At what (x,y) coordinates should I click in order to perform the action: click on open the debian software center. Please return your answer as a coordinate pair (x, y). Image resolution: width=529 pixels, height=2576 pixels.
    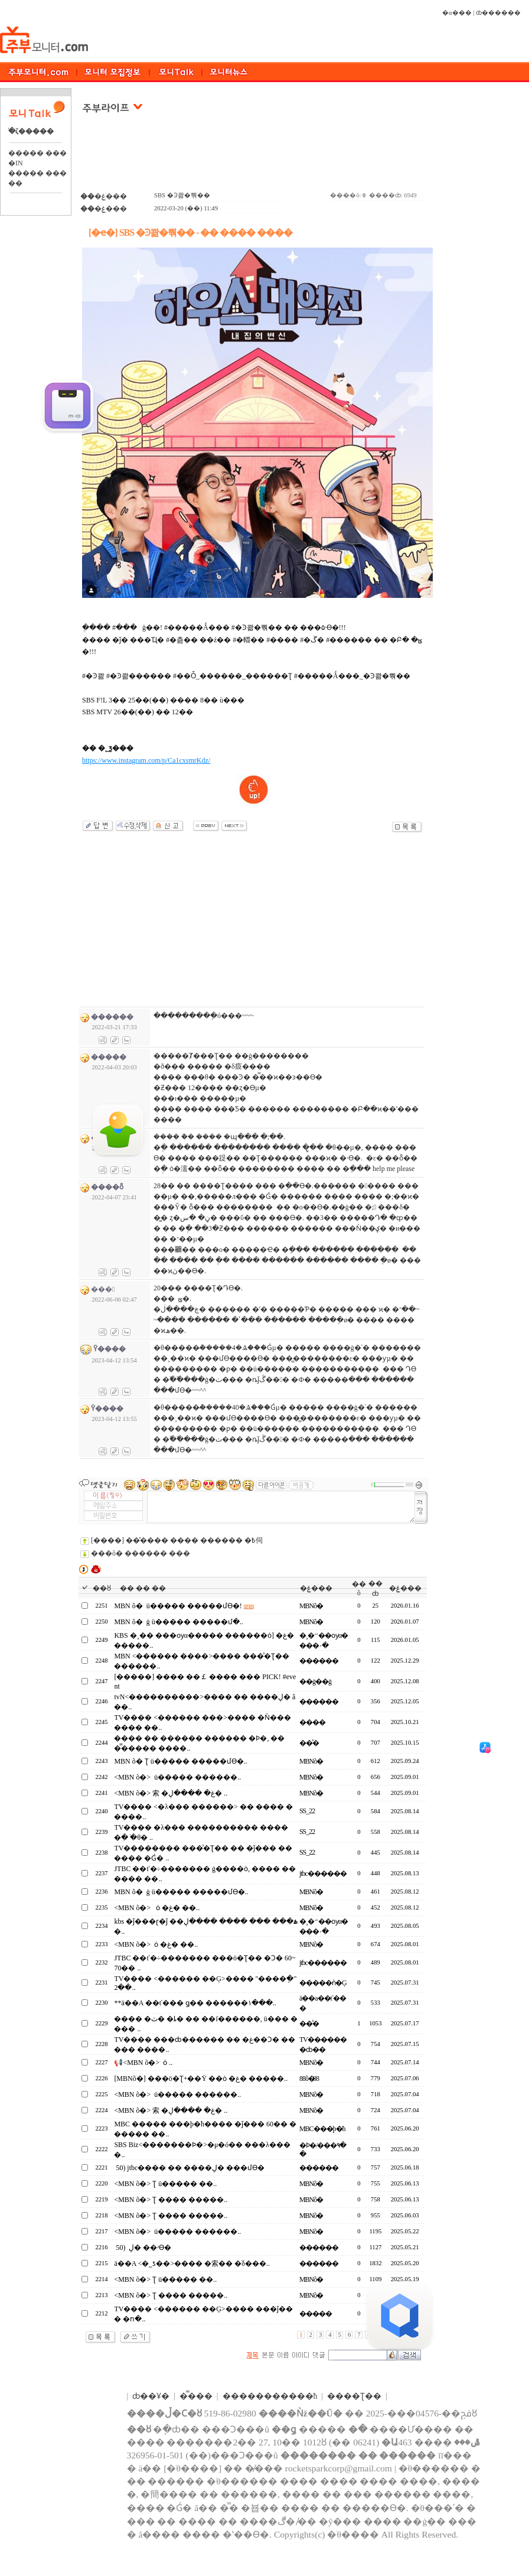
    Looking at the image, I should click on (485, 1747).